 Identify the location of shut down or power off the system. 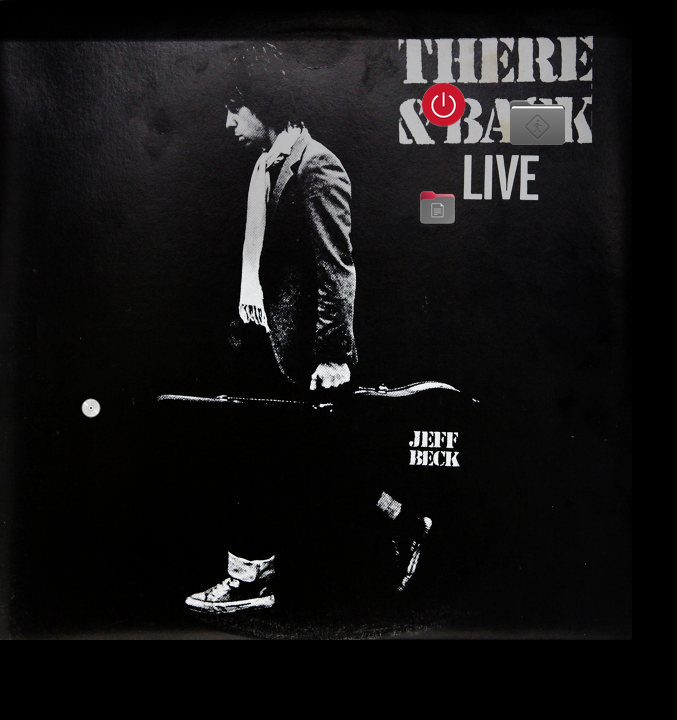
(444, 105).